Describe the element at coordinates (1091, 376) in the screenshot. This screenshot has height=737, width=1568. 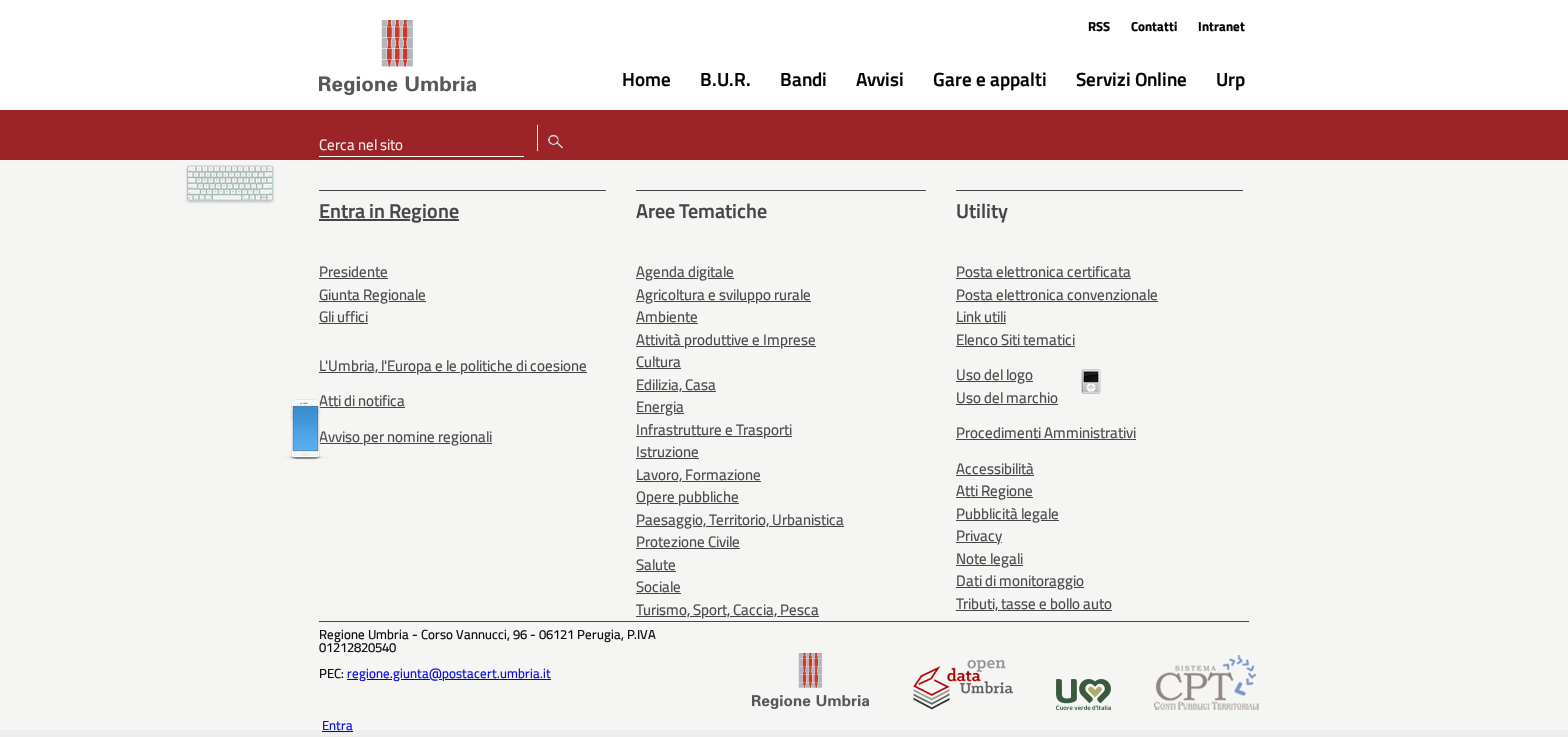
I see `iPod nano device connected` at that location.